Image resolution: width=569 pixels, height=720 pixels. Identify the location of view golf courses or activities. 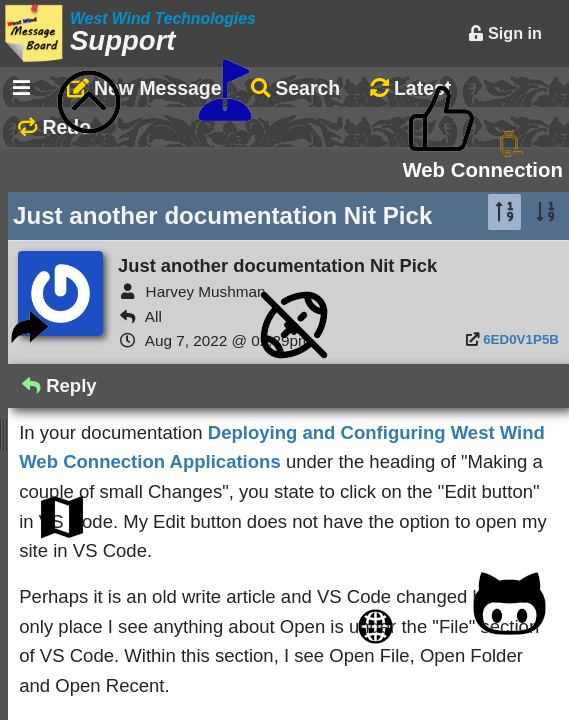
(225, 90).